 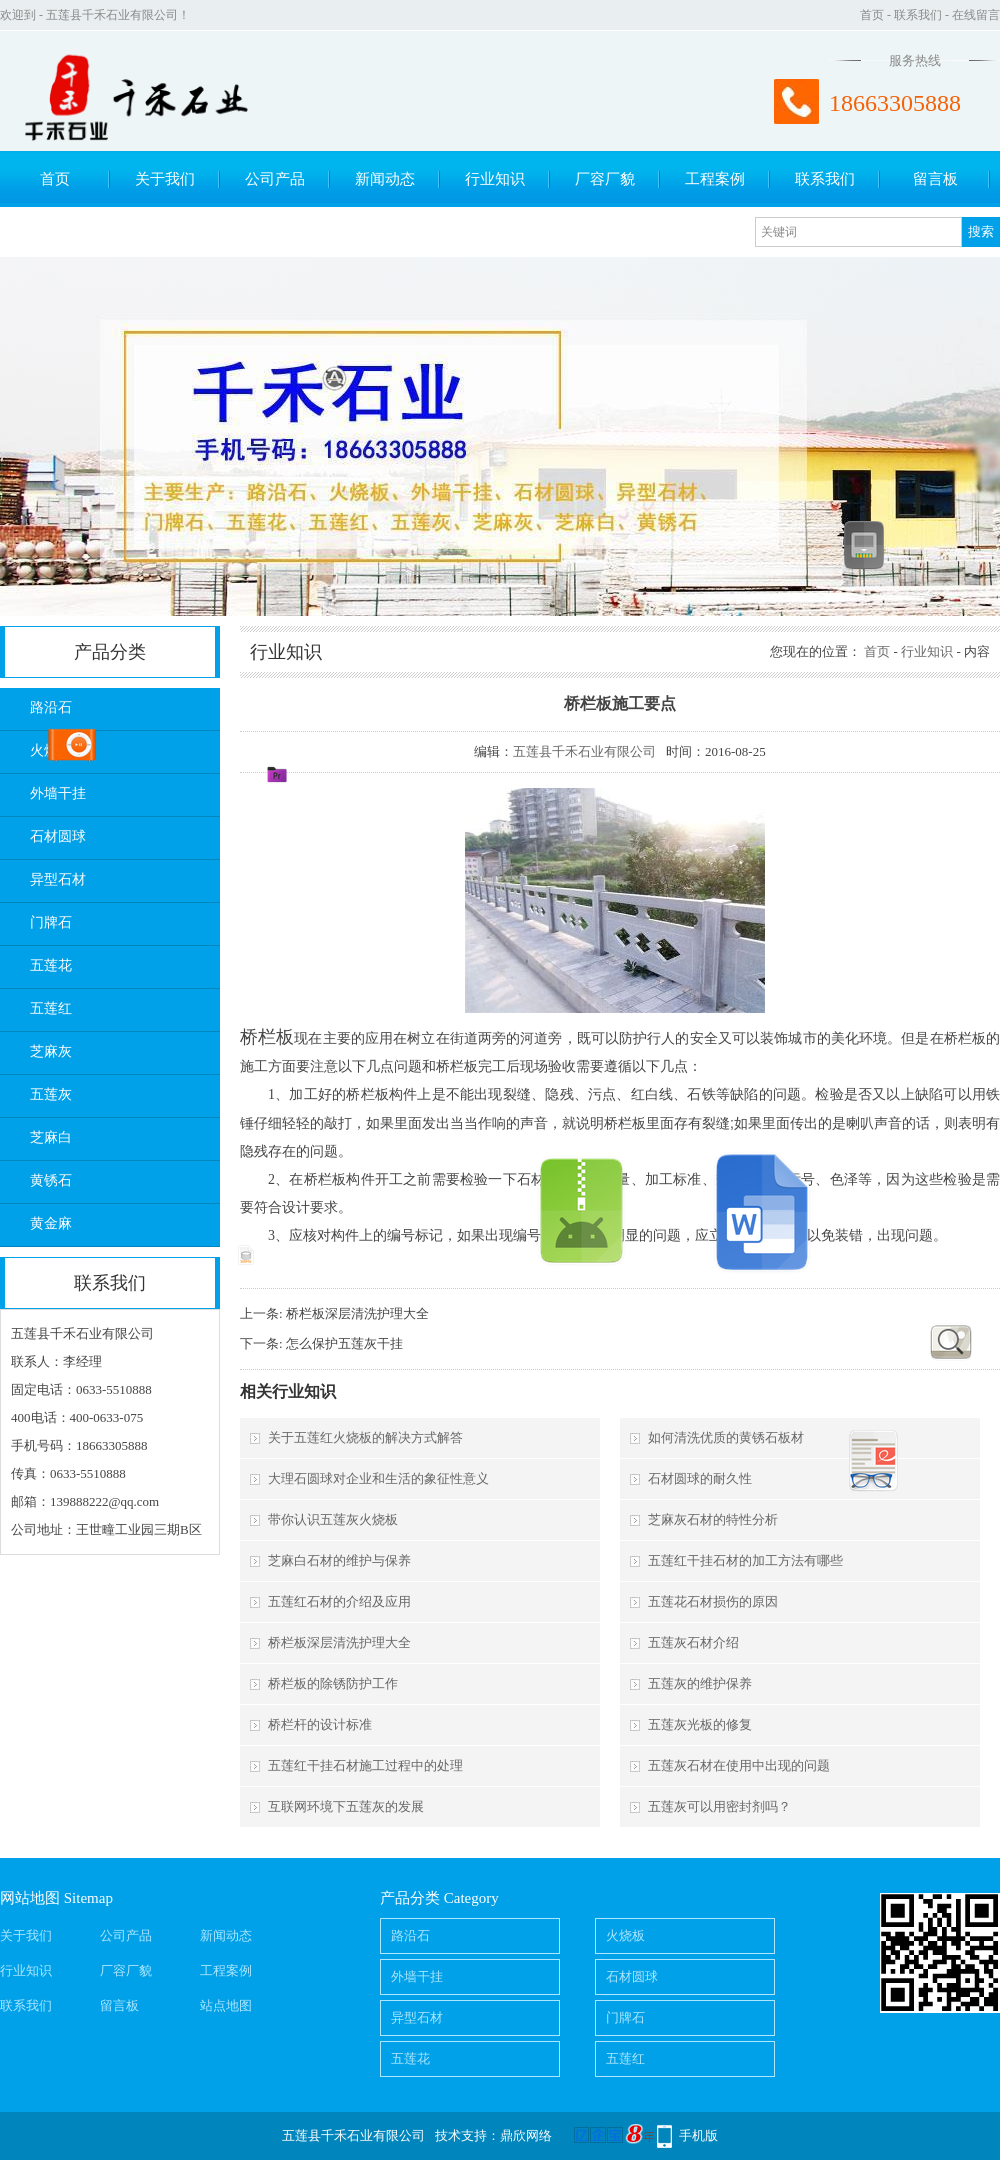 What do you see at coordinates (72, 736) in the screenshot?
I see `iPod shuffle device connected` at bounding box center [72, 736].